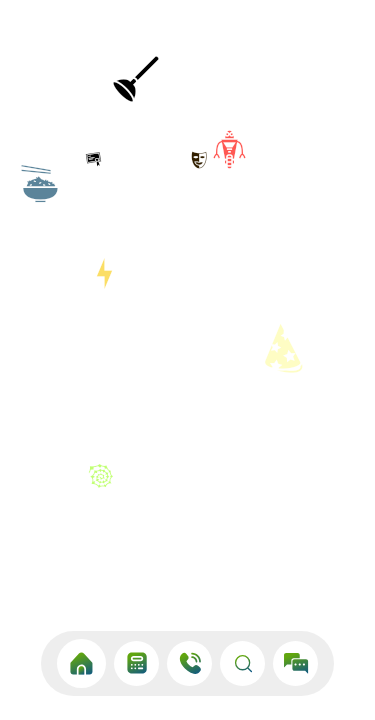  I want to click on toggle between theater or drama mode, so click(199, 160).